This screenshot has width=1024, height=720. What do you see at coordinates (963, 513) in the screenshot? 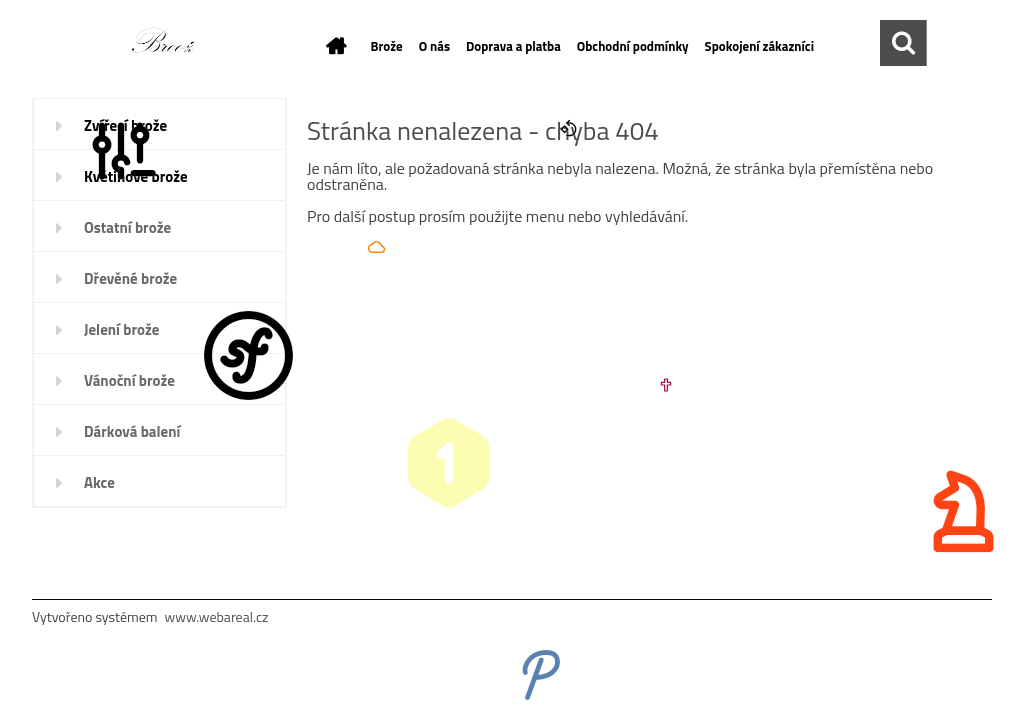
I see `play chess or access chess game` at bounding box center [963, 513].